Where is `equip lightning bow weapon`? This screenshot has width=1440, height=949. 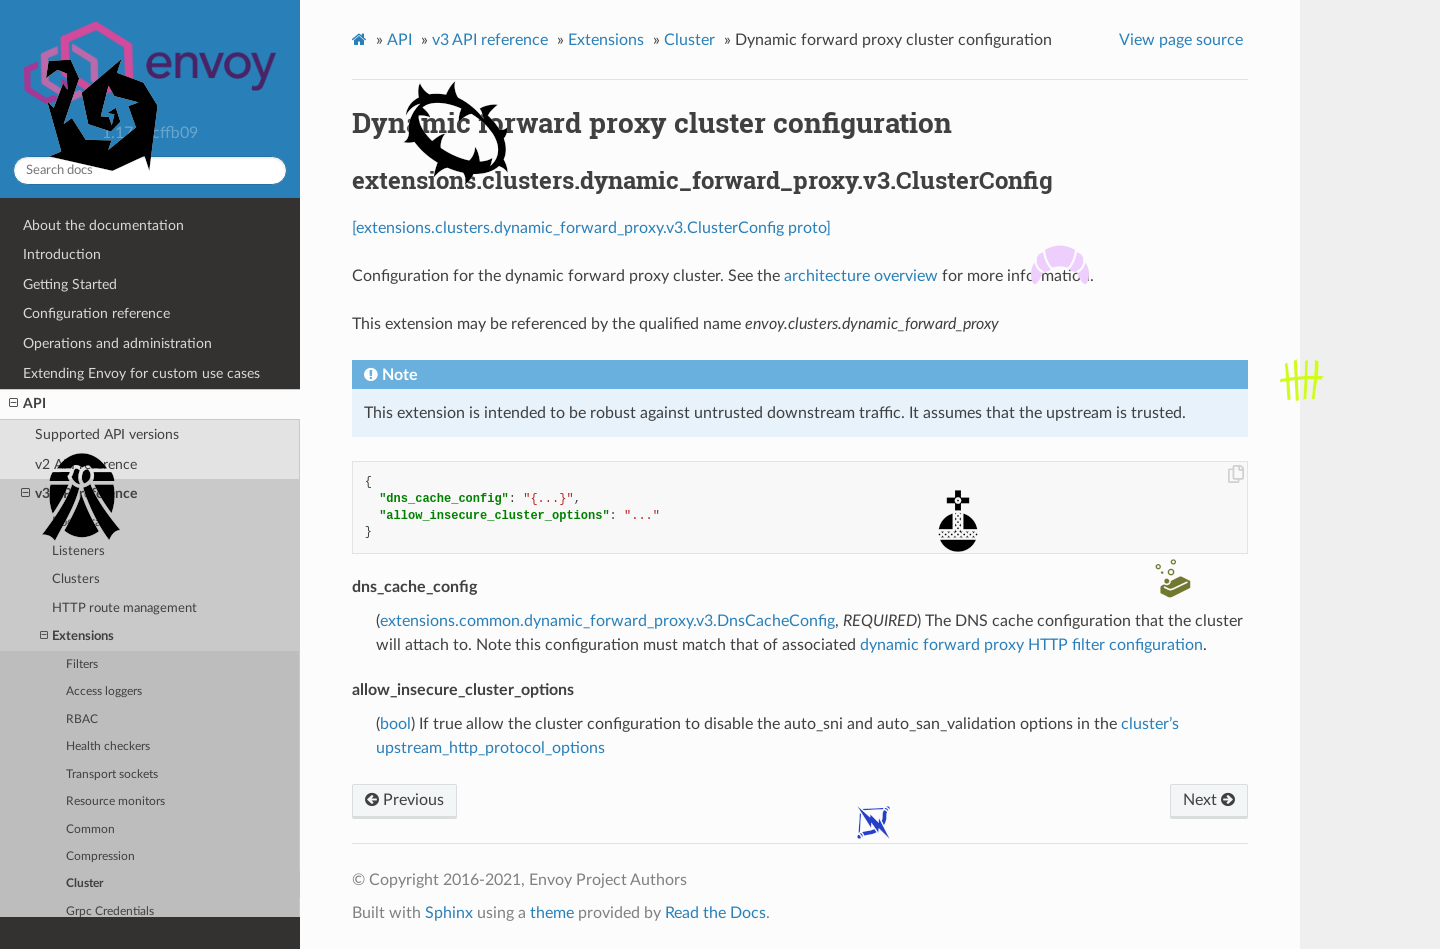
equip lightning bow weapon is located at coordinates (873, 822).